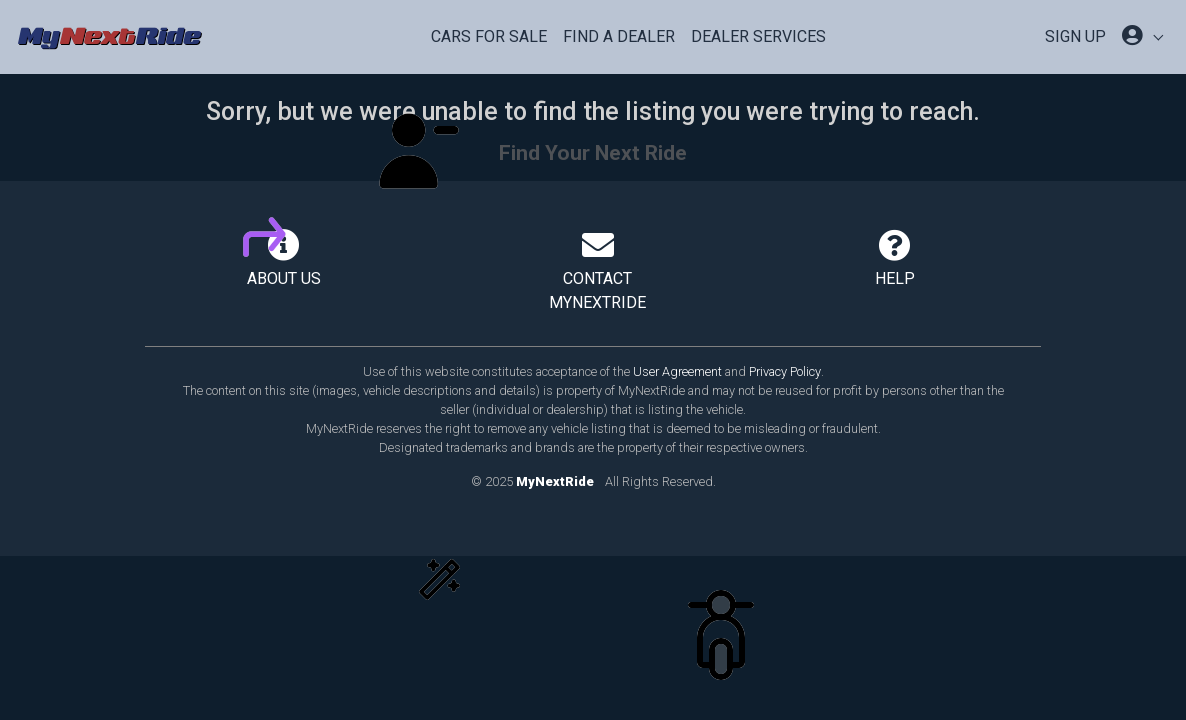  Describe the element at coordinates (439, 579) in the screenshot. I see `apply magic or auto-enhance effects` at that location.